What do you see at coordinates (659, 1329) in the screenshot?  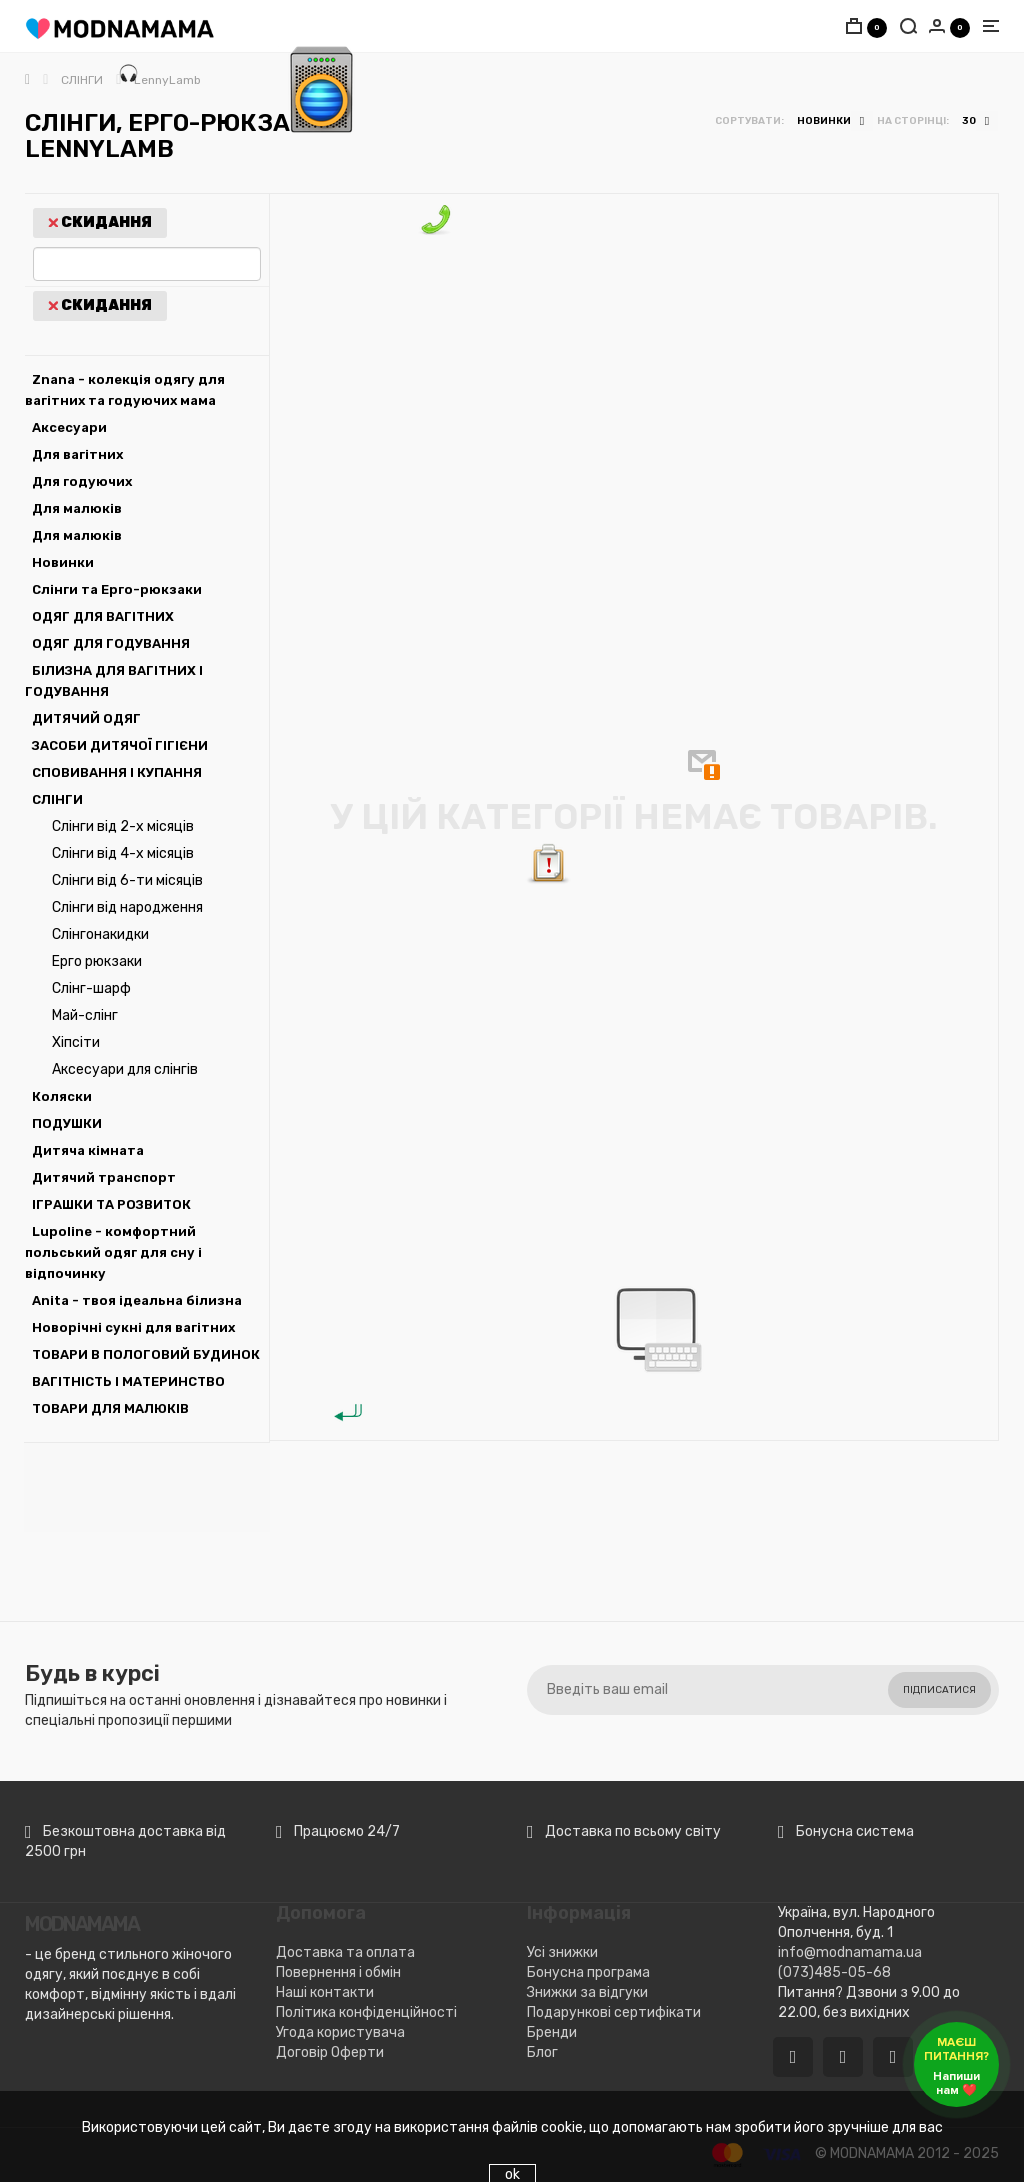 I see `access computer or desktop settings` at bounding box center [659, 1329].